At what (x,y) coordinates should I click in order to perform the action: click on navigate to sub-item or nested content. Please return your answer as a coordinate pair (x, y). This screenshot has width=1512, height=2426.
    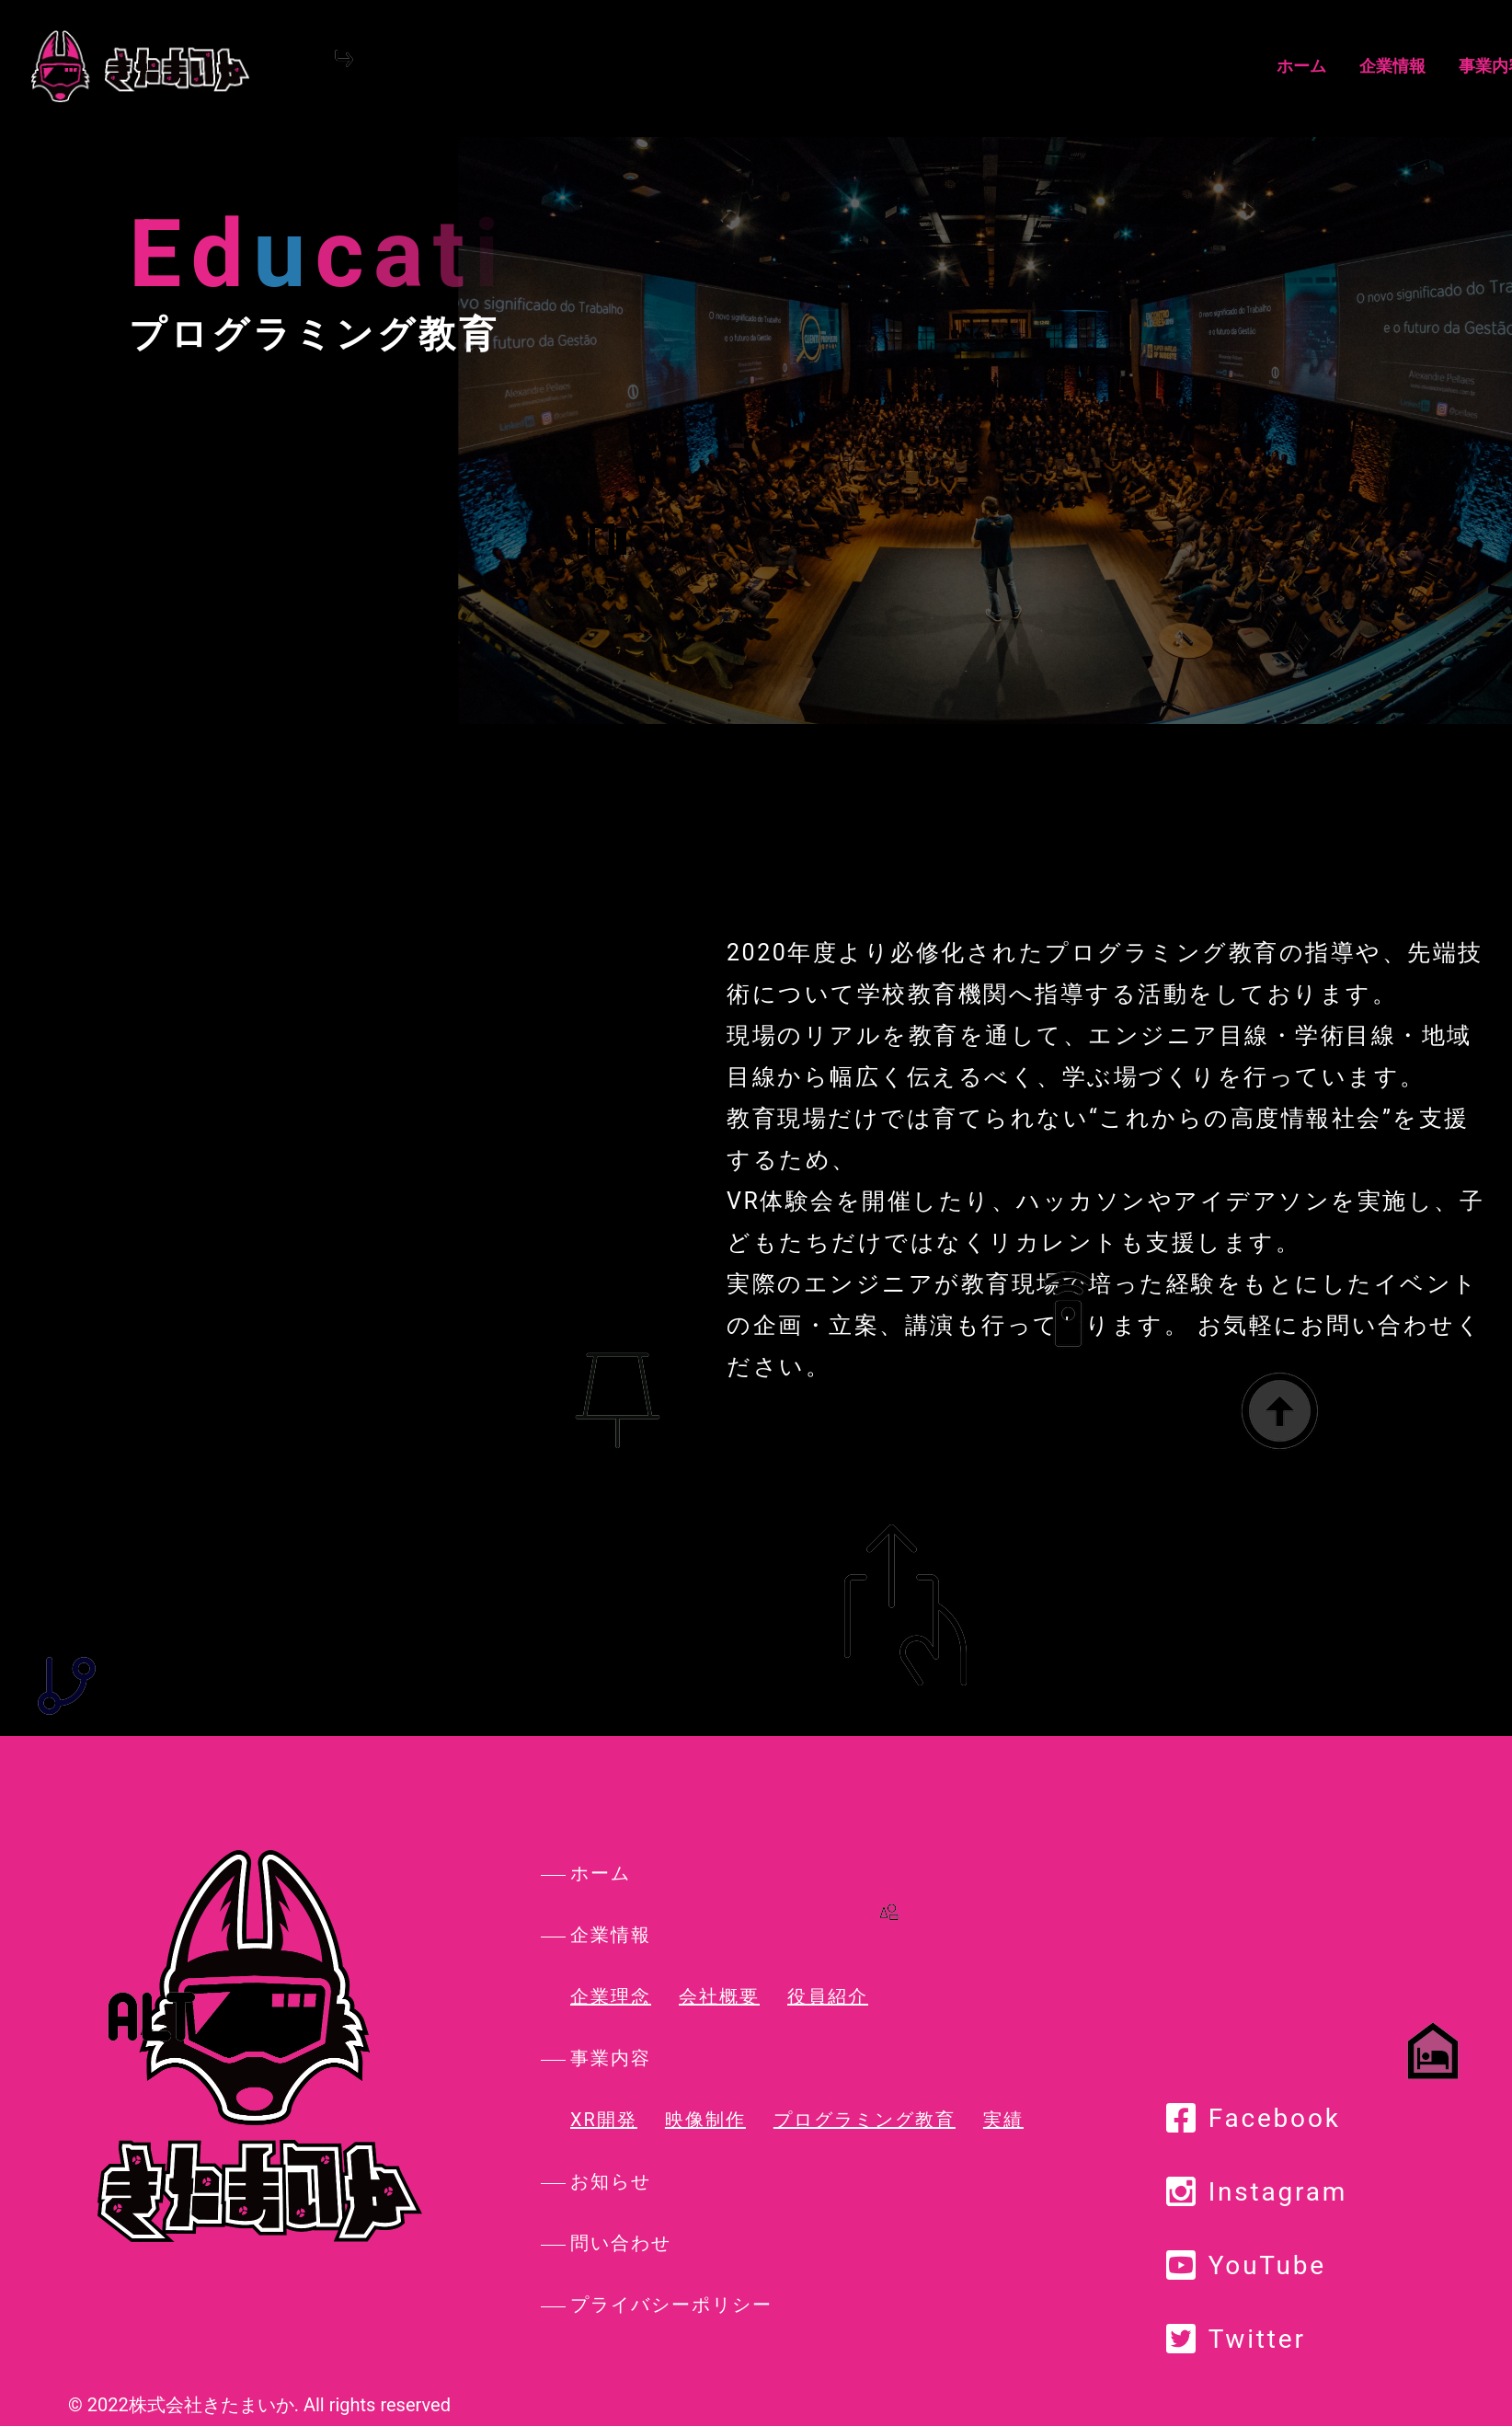
    Looking at the image, I should click on (343, 58).